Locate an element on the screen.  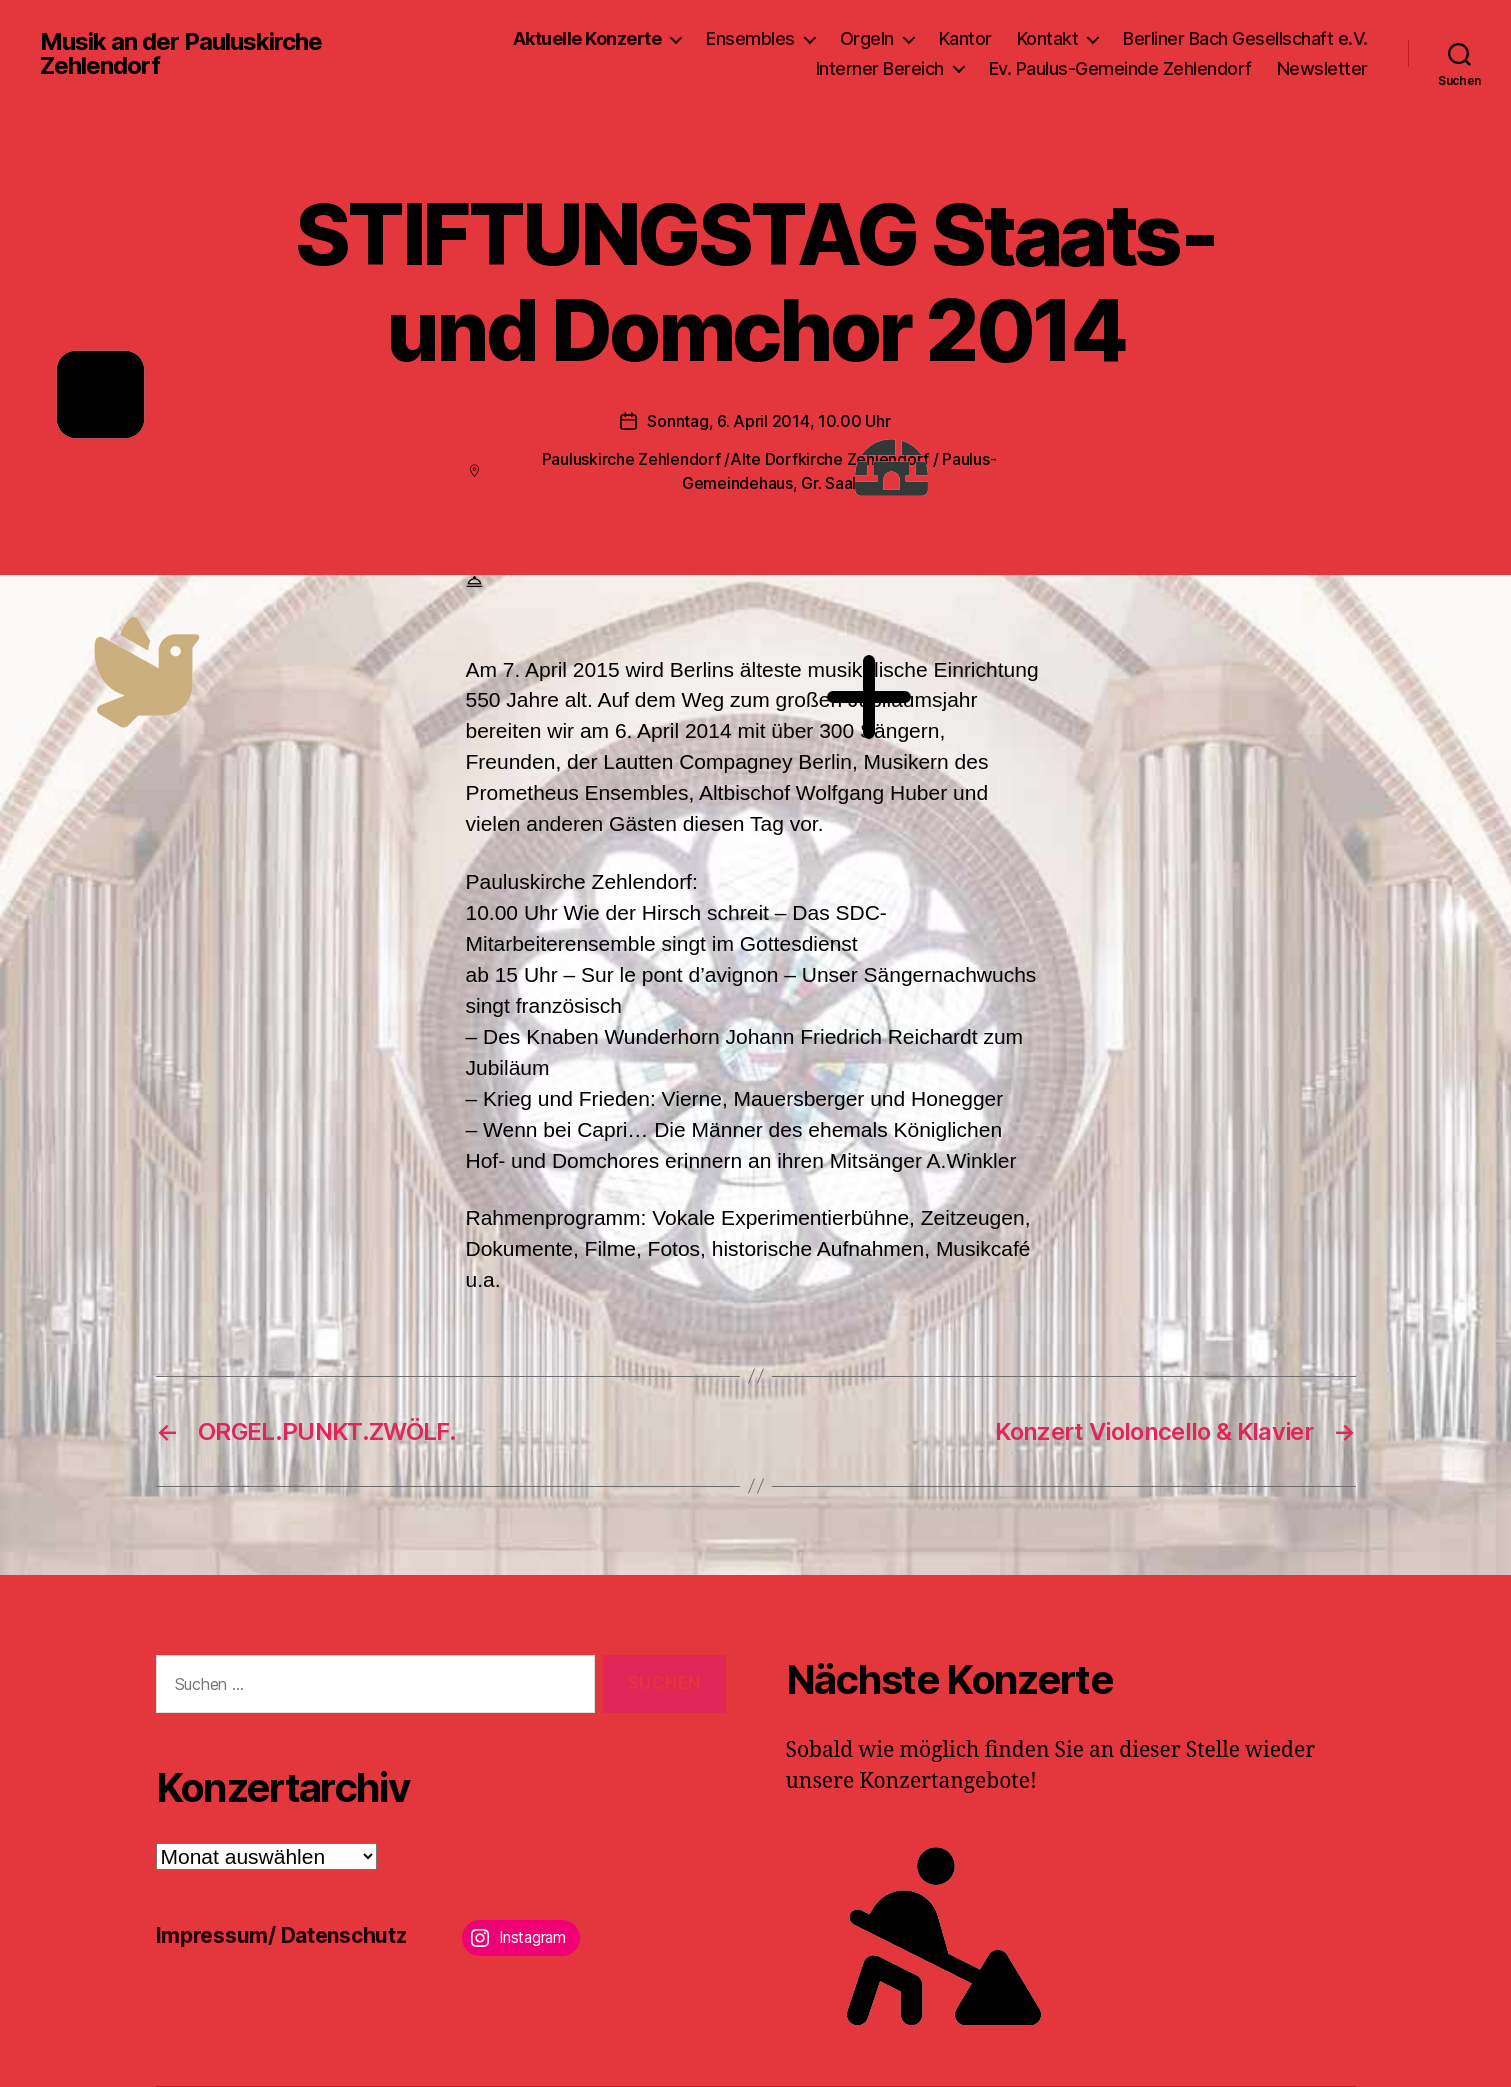
indicates cold weather or winter conditions is located at coordinates (891, 467).